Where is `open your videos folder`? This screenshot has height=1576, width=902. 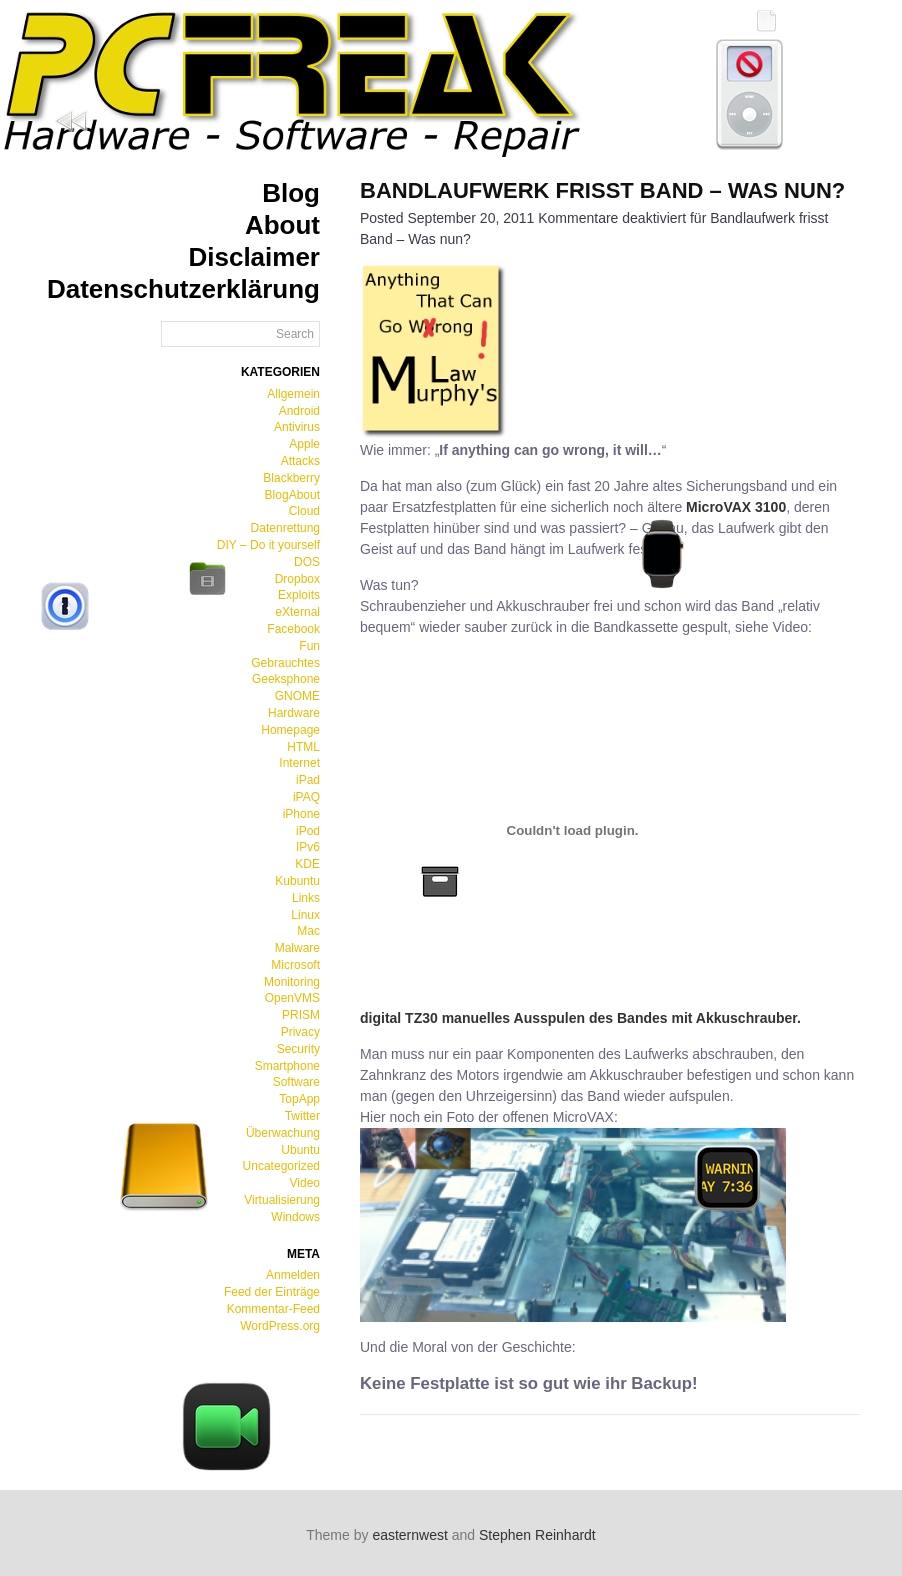 open your videos folder is located at coordinates (207, 578).